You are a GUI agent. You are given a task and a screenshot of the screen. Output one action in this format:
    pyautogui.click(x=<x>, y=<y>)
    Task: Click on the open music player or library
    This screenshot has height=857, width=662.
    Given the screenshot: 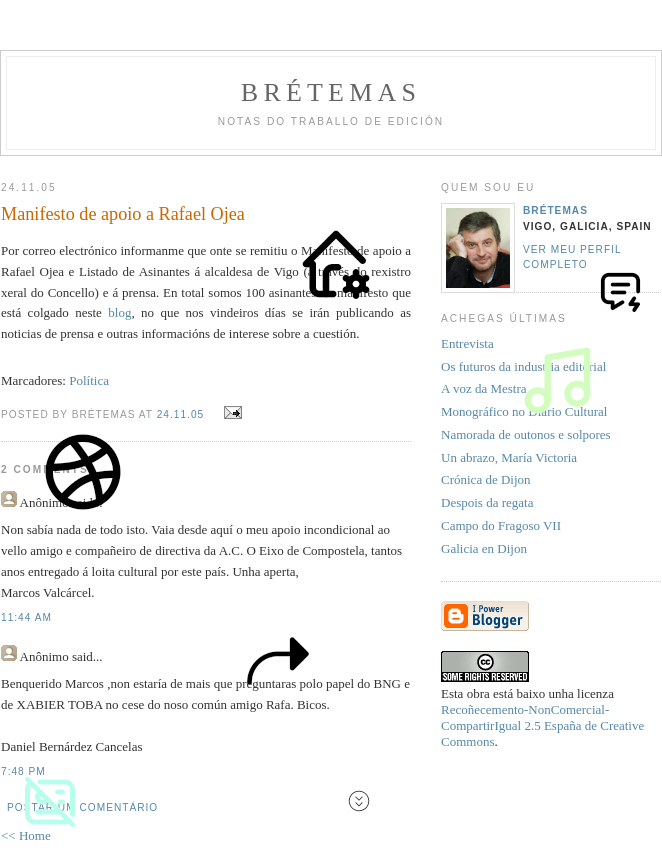 What is the action you would take?
    pyautogui.click(x=557, y=380)
    